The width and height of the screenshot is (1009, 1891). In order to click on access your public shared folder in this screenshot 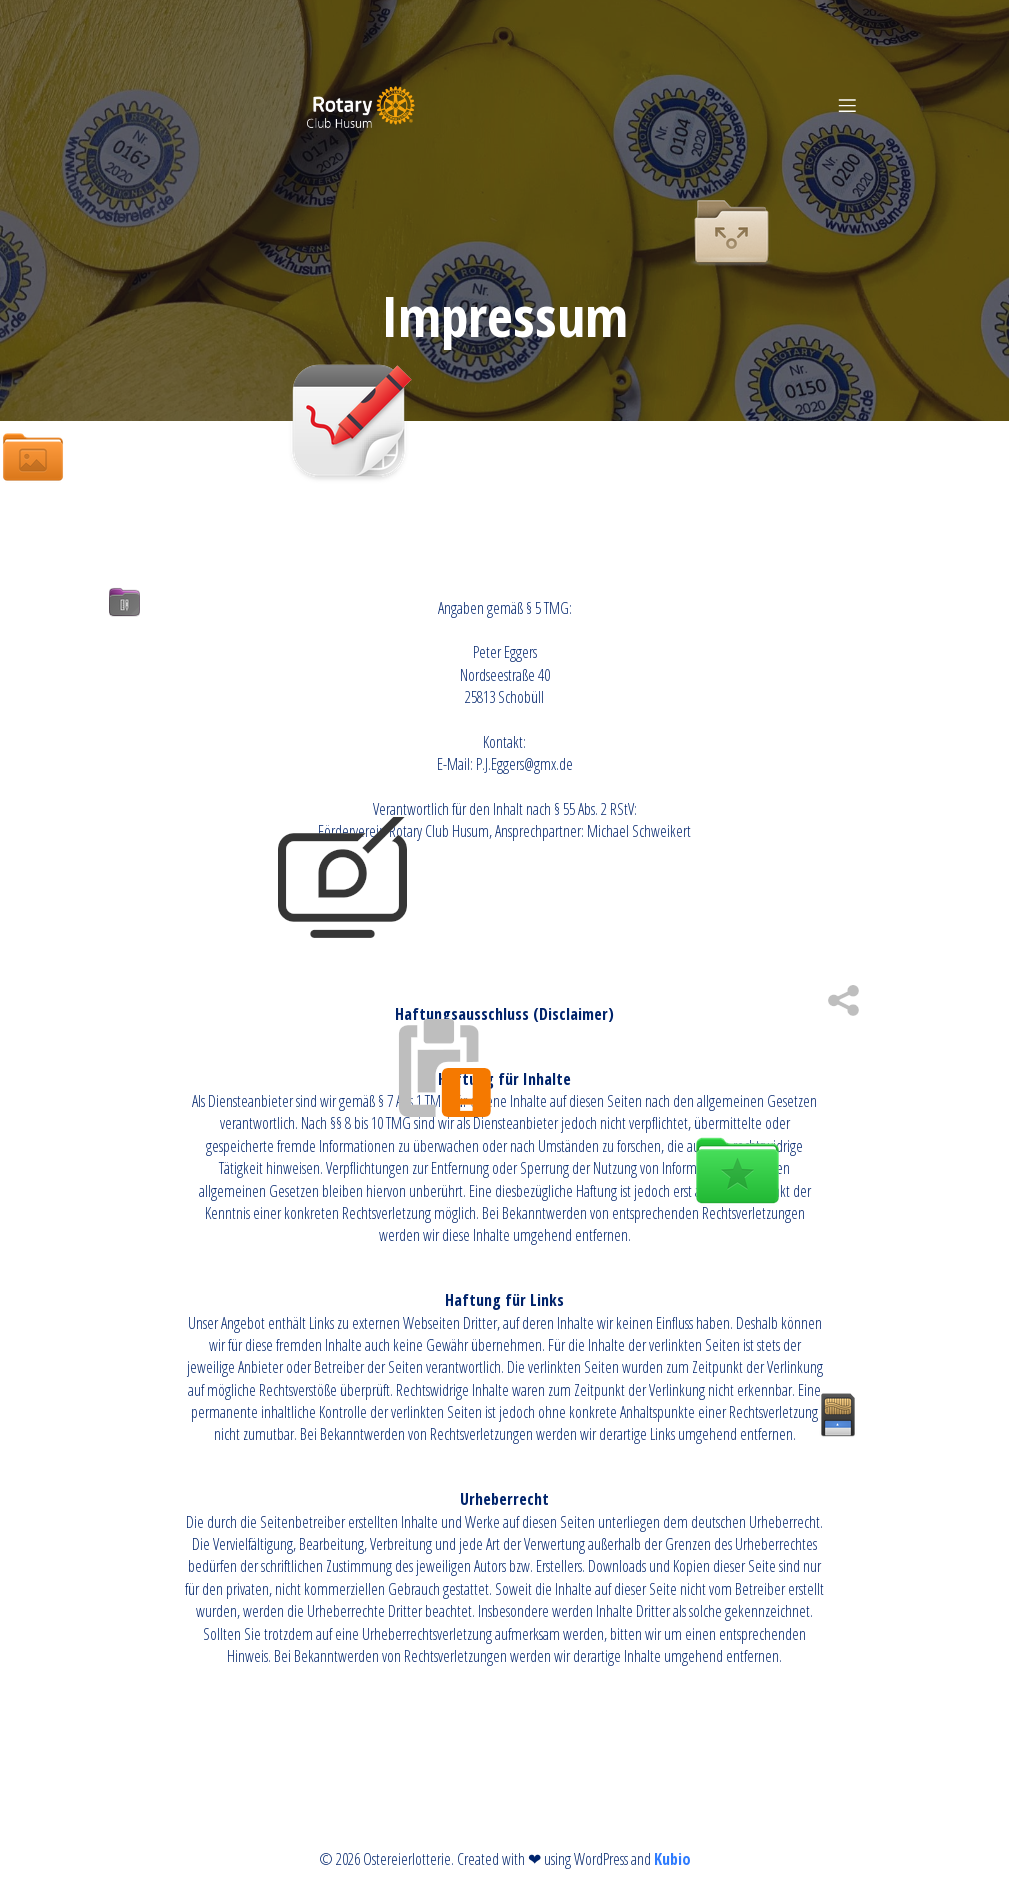, I will do `click(731, 235)`.